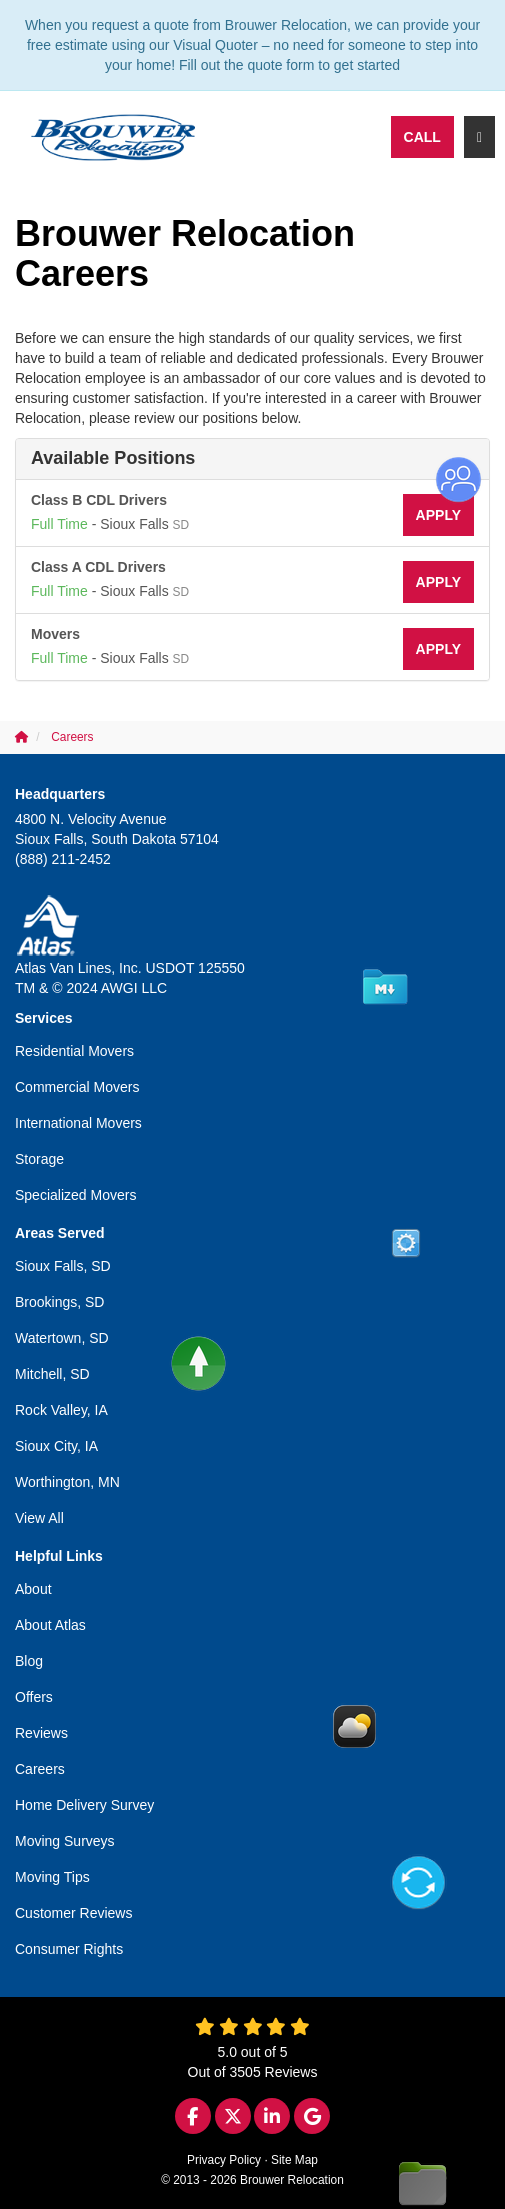 This screenshot has width=505, height=2209. I want to click on open the weather app, so click(354, 1726).